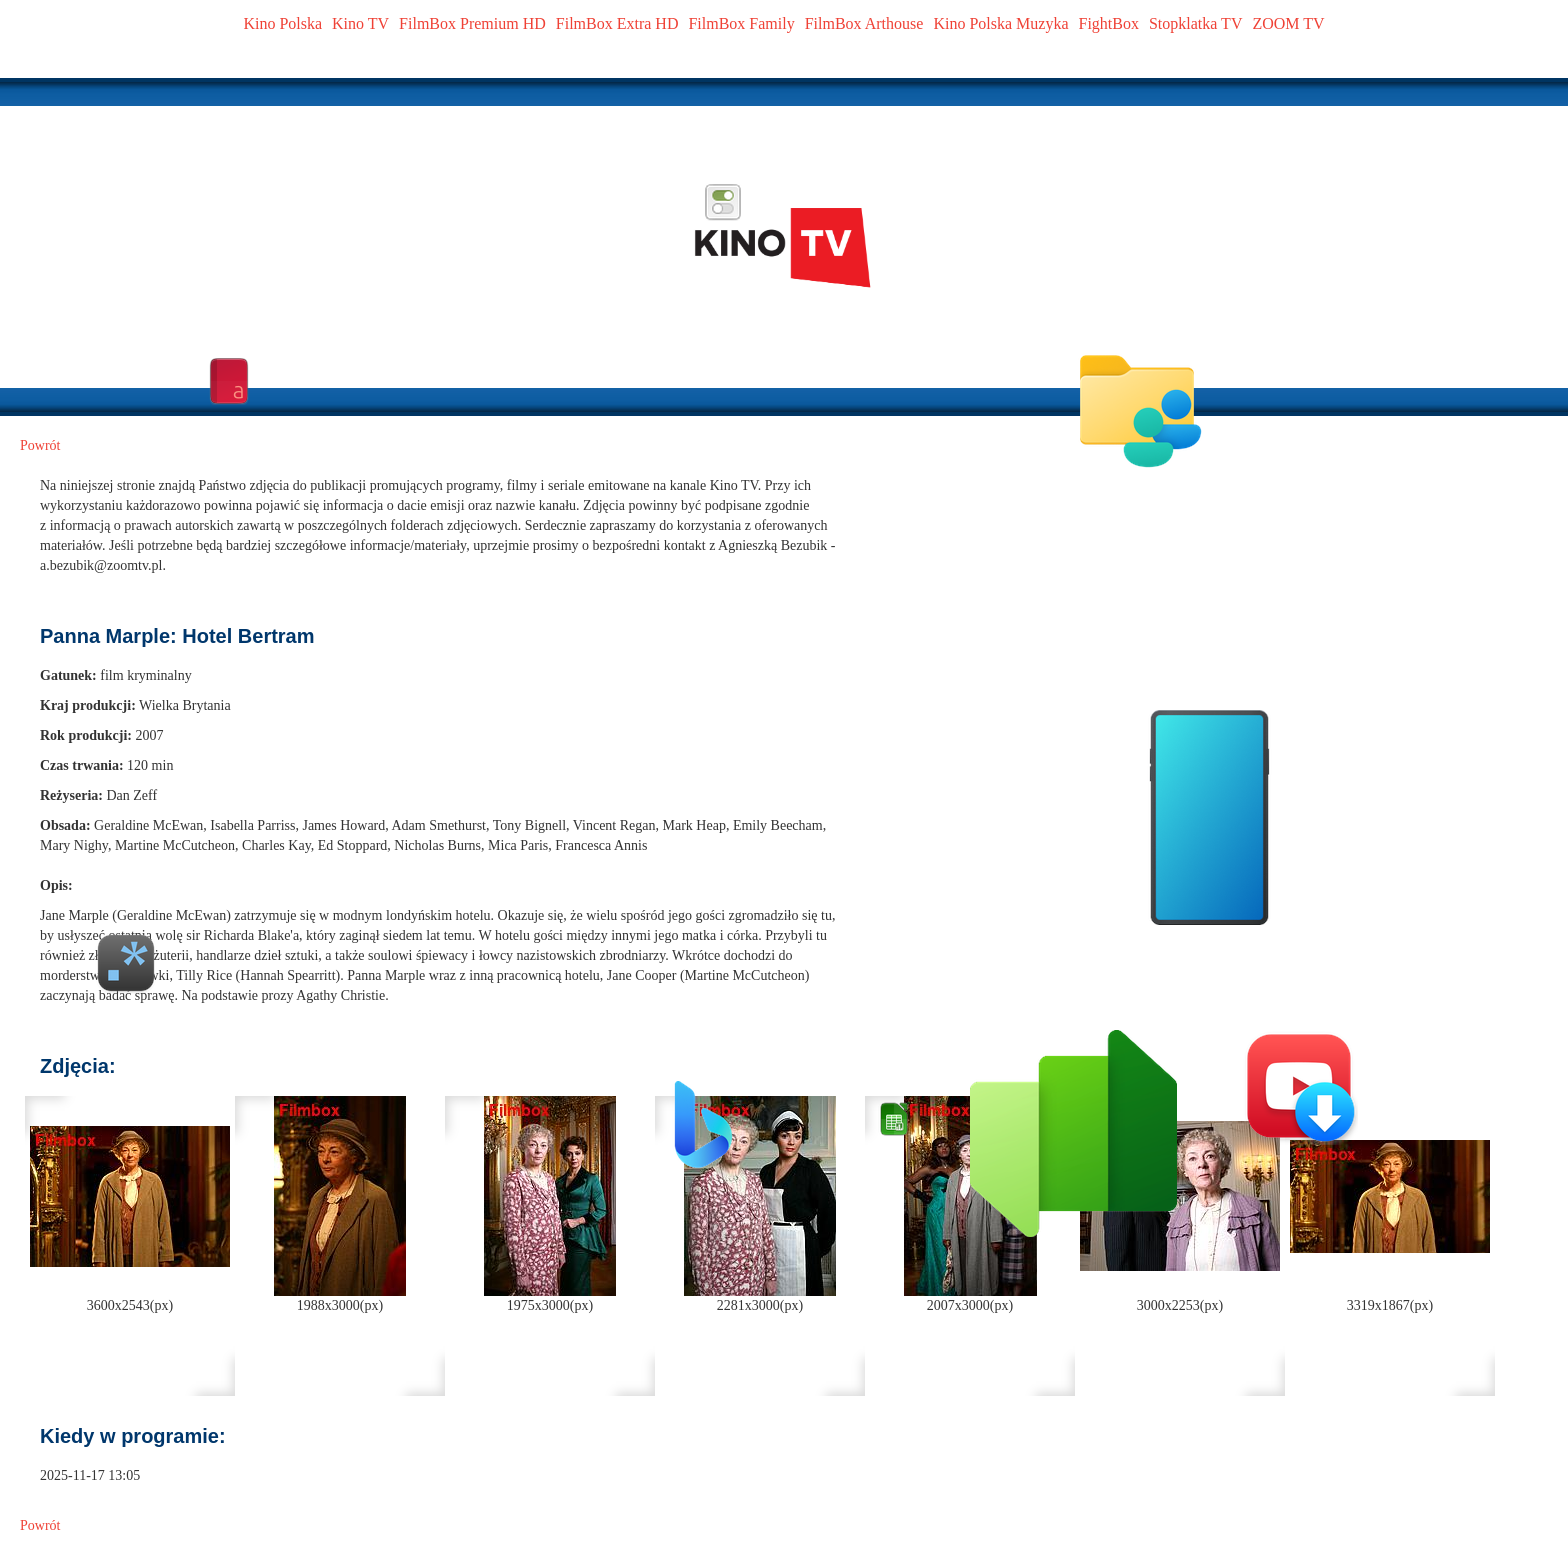 Image resolution: width=1568 pixels, height=1556 pixels. Describe the element at coordinates (126, 963) in the screenshot. I see `open regexr app for testing regular expressions` at that location.